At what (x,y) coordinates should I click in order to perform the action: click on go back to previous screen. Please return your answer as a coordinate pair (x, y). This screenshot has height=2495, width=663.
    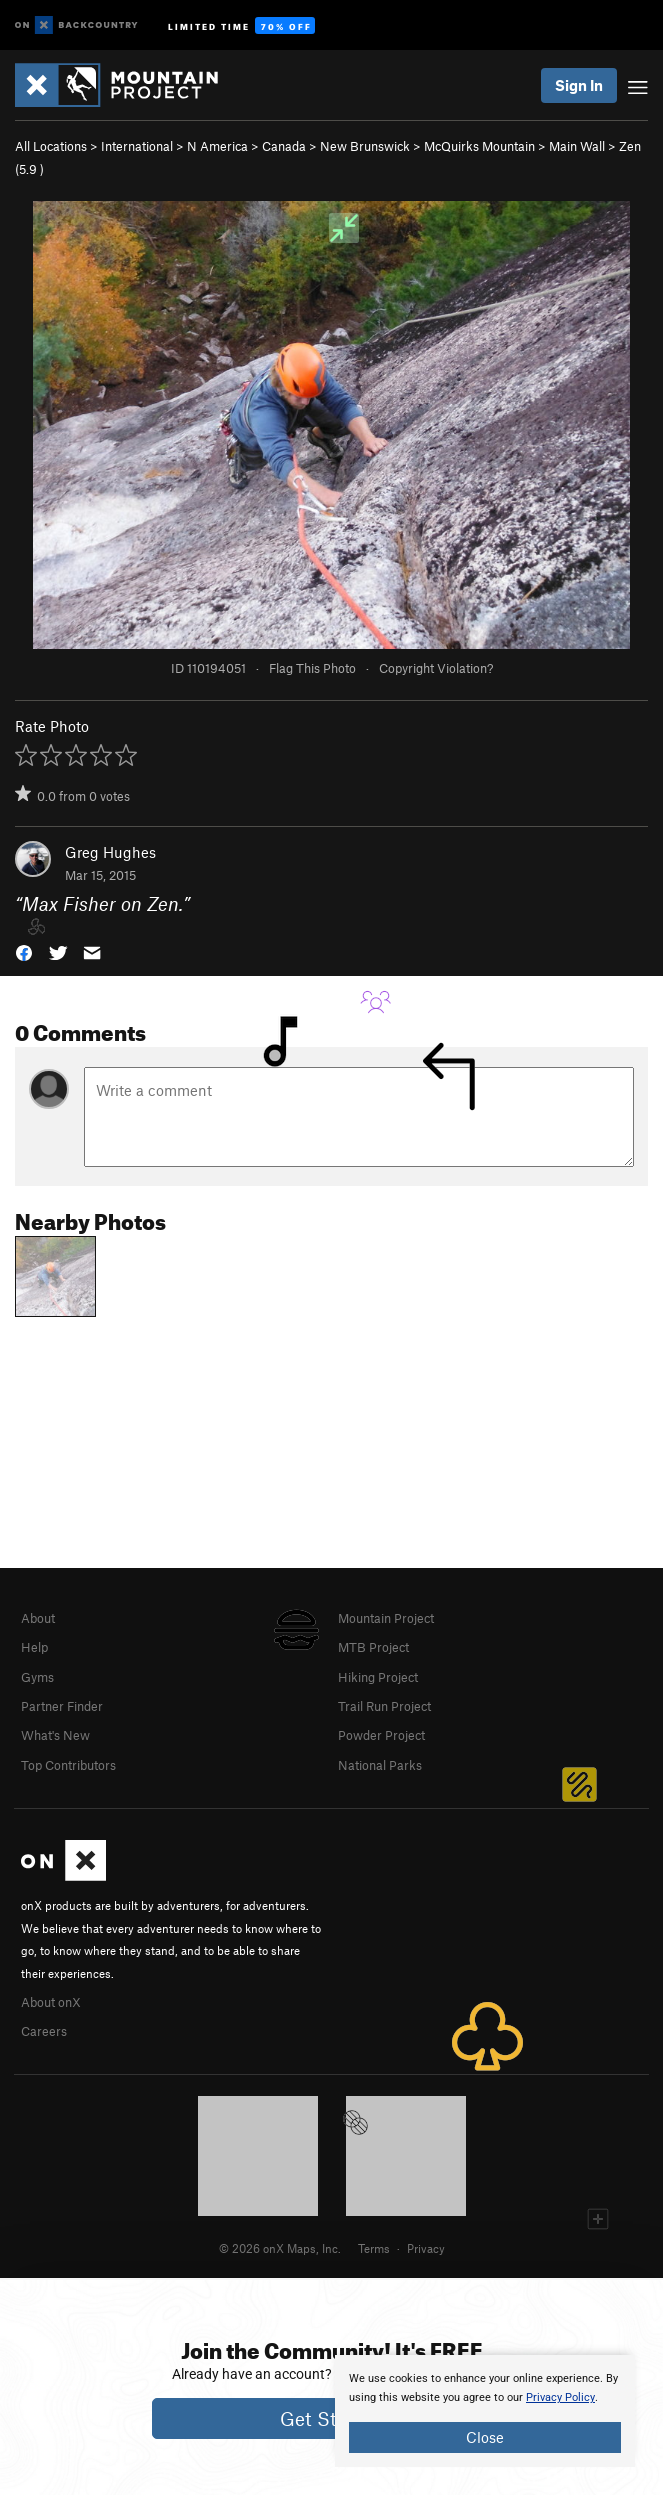
    Looking at the image, I should click on (451, 1076).